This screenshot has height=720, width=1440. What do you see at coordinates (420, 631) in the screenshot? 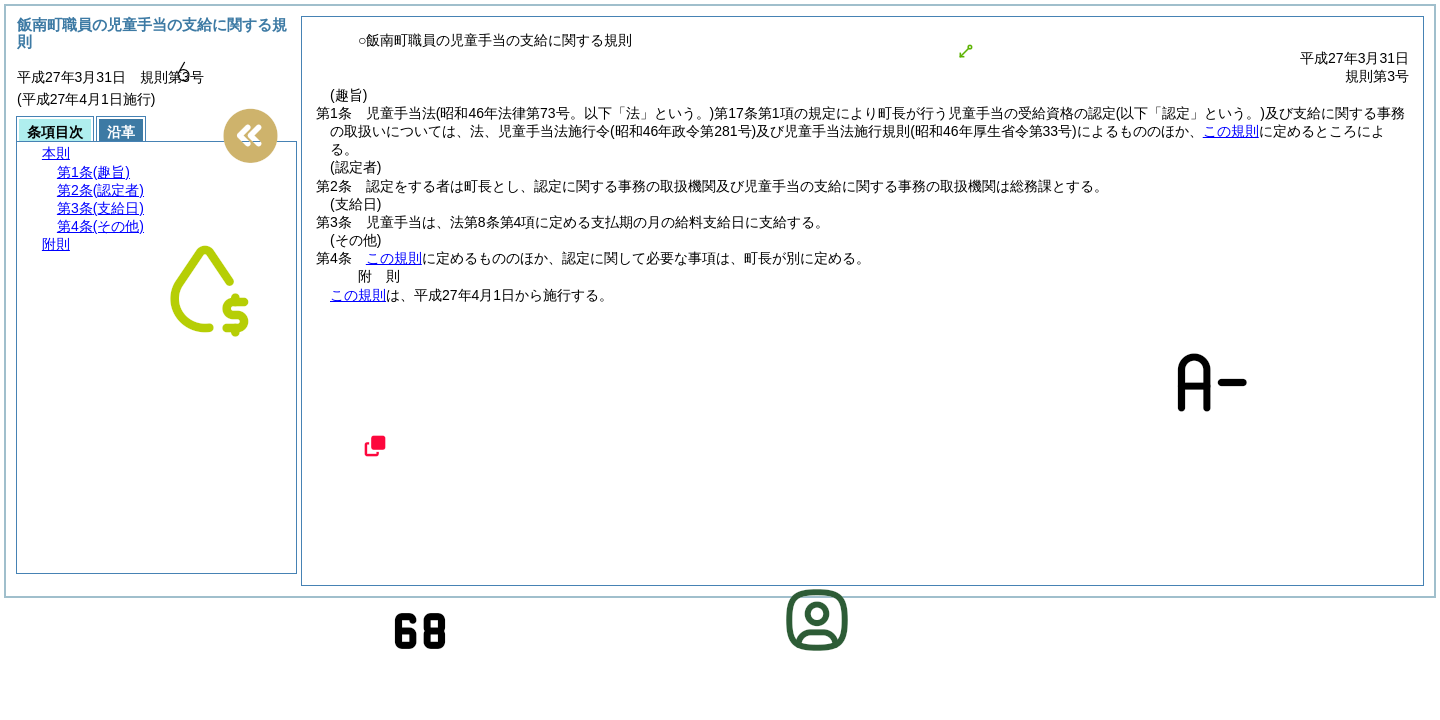
I see `displays the number 68 as a label or count indicator` at bounding box center [420, 631].